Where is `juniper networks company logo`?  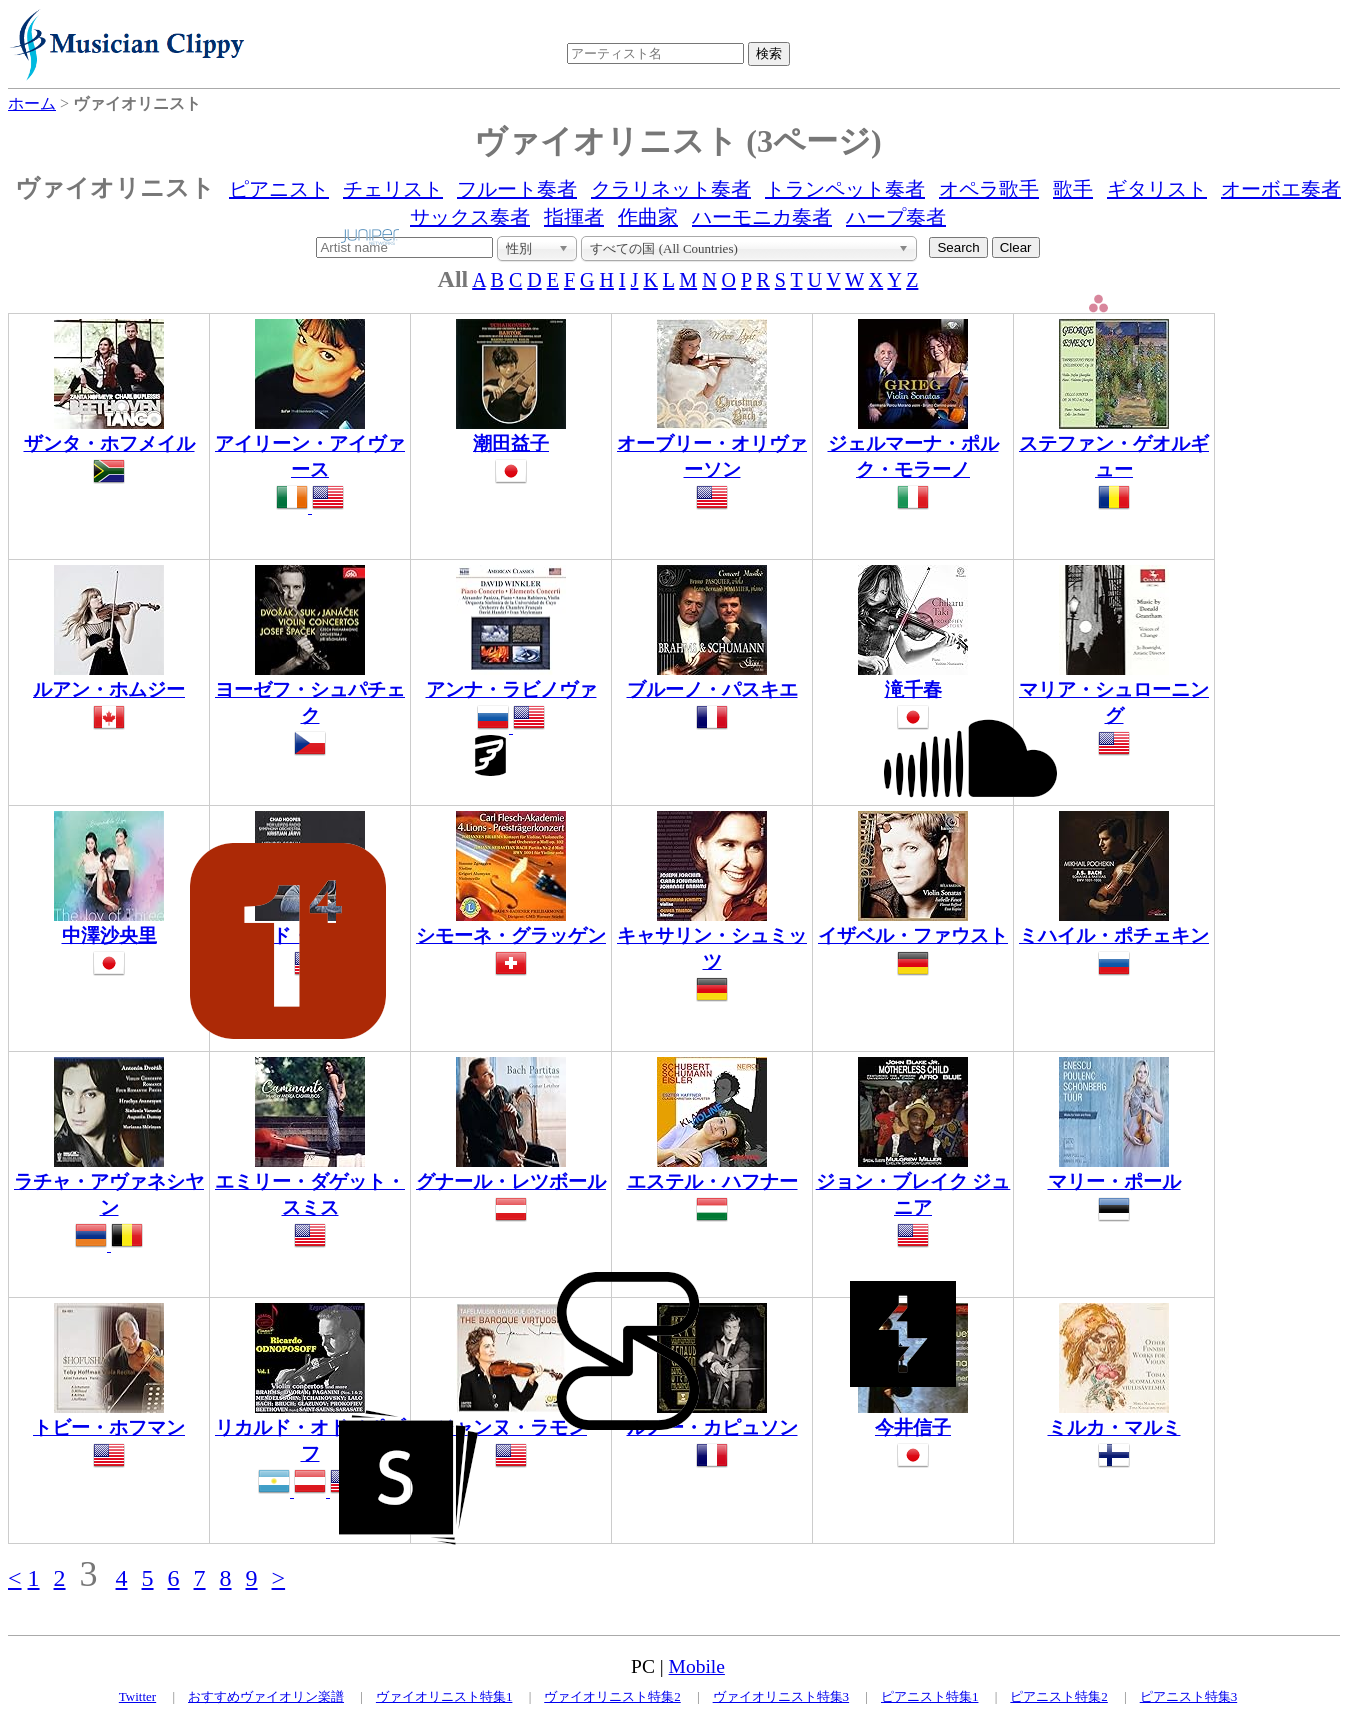
juniper networks company logo is located at coordinates (370, 237).